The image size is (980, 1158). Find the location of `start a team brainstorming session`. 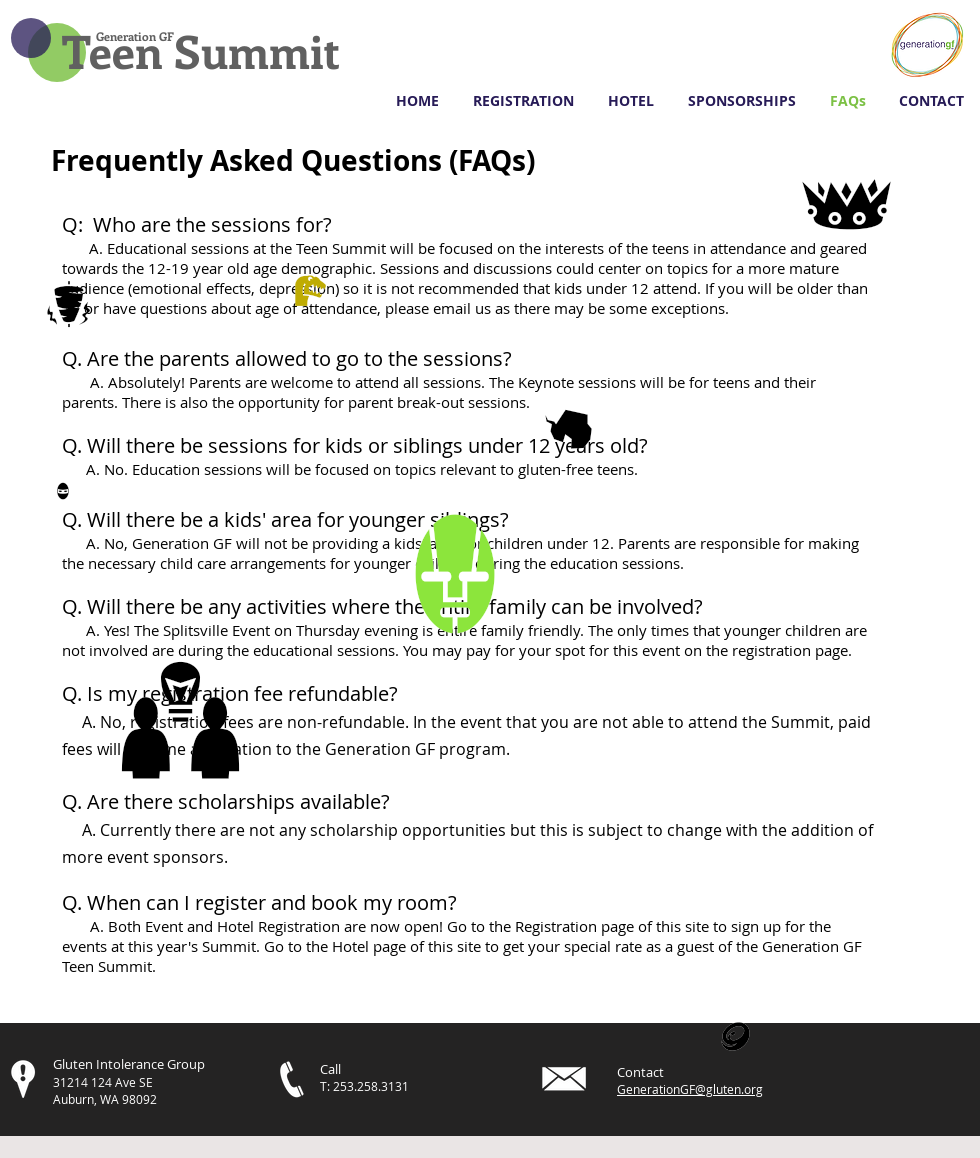

start a team brainstorming session is located at coordinates (180, 720).